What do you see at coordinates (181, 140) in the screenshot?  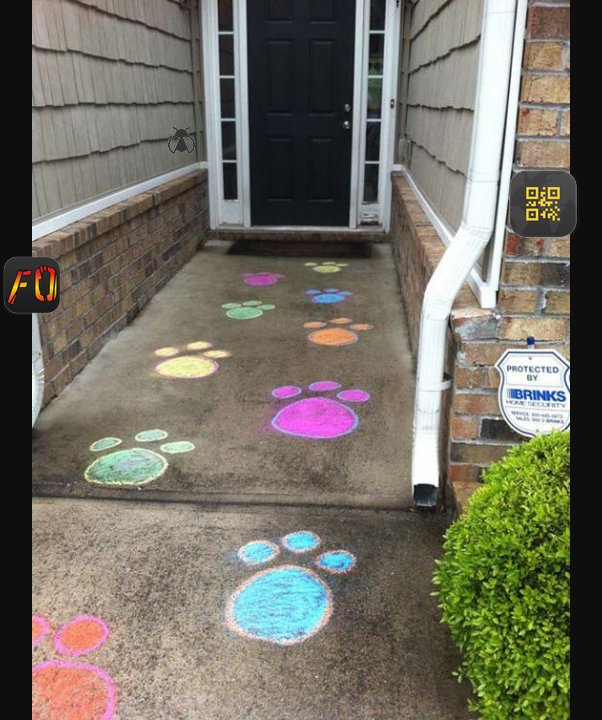 I see `report a bug or issue` at bounding box center [181, 140].